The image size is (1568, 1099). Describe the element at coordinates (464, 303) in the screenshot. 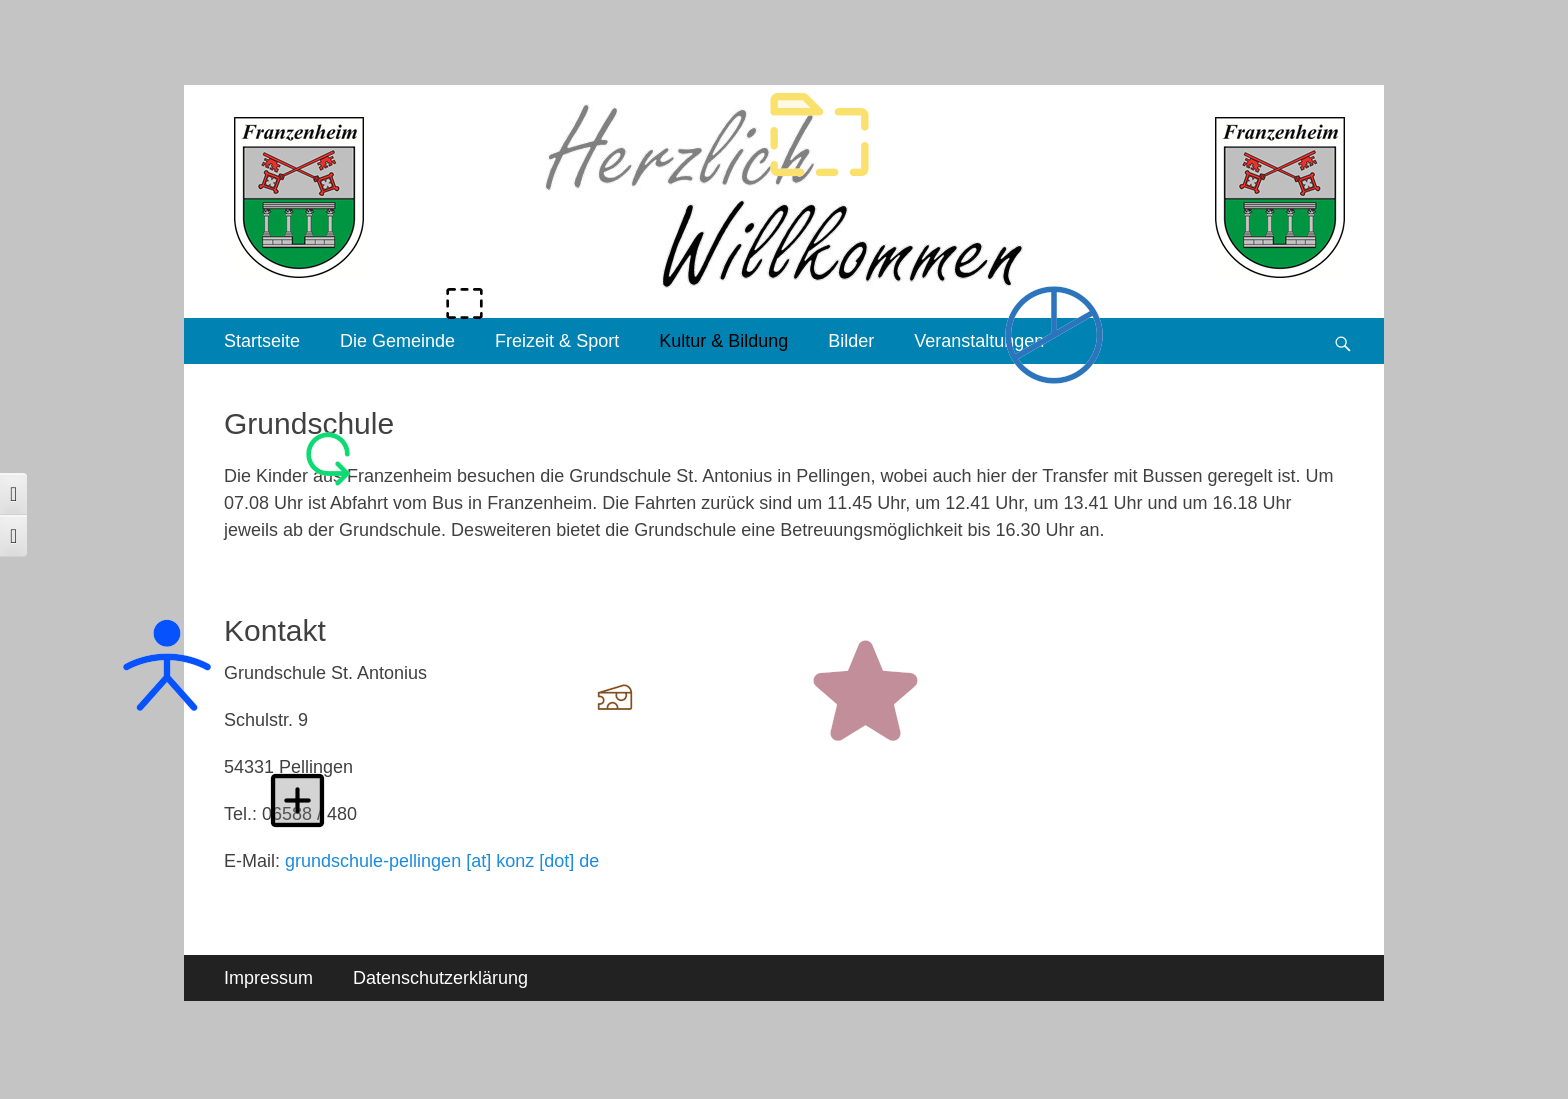

I see `indicates a selection area or bounding box` at that location.